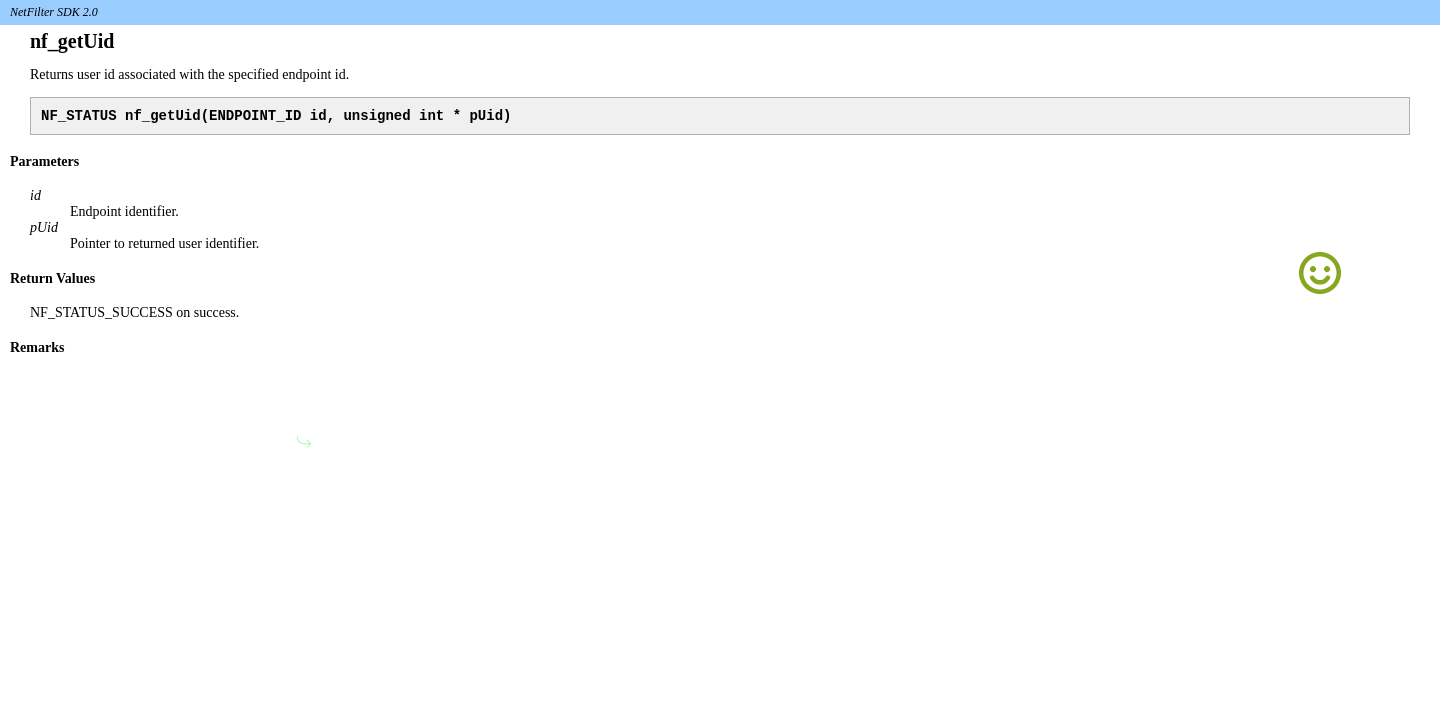 Image resolution: width=1440 pixels, height=720 pixels. I want to click on reply to a message, so click(304, 442).